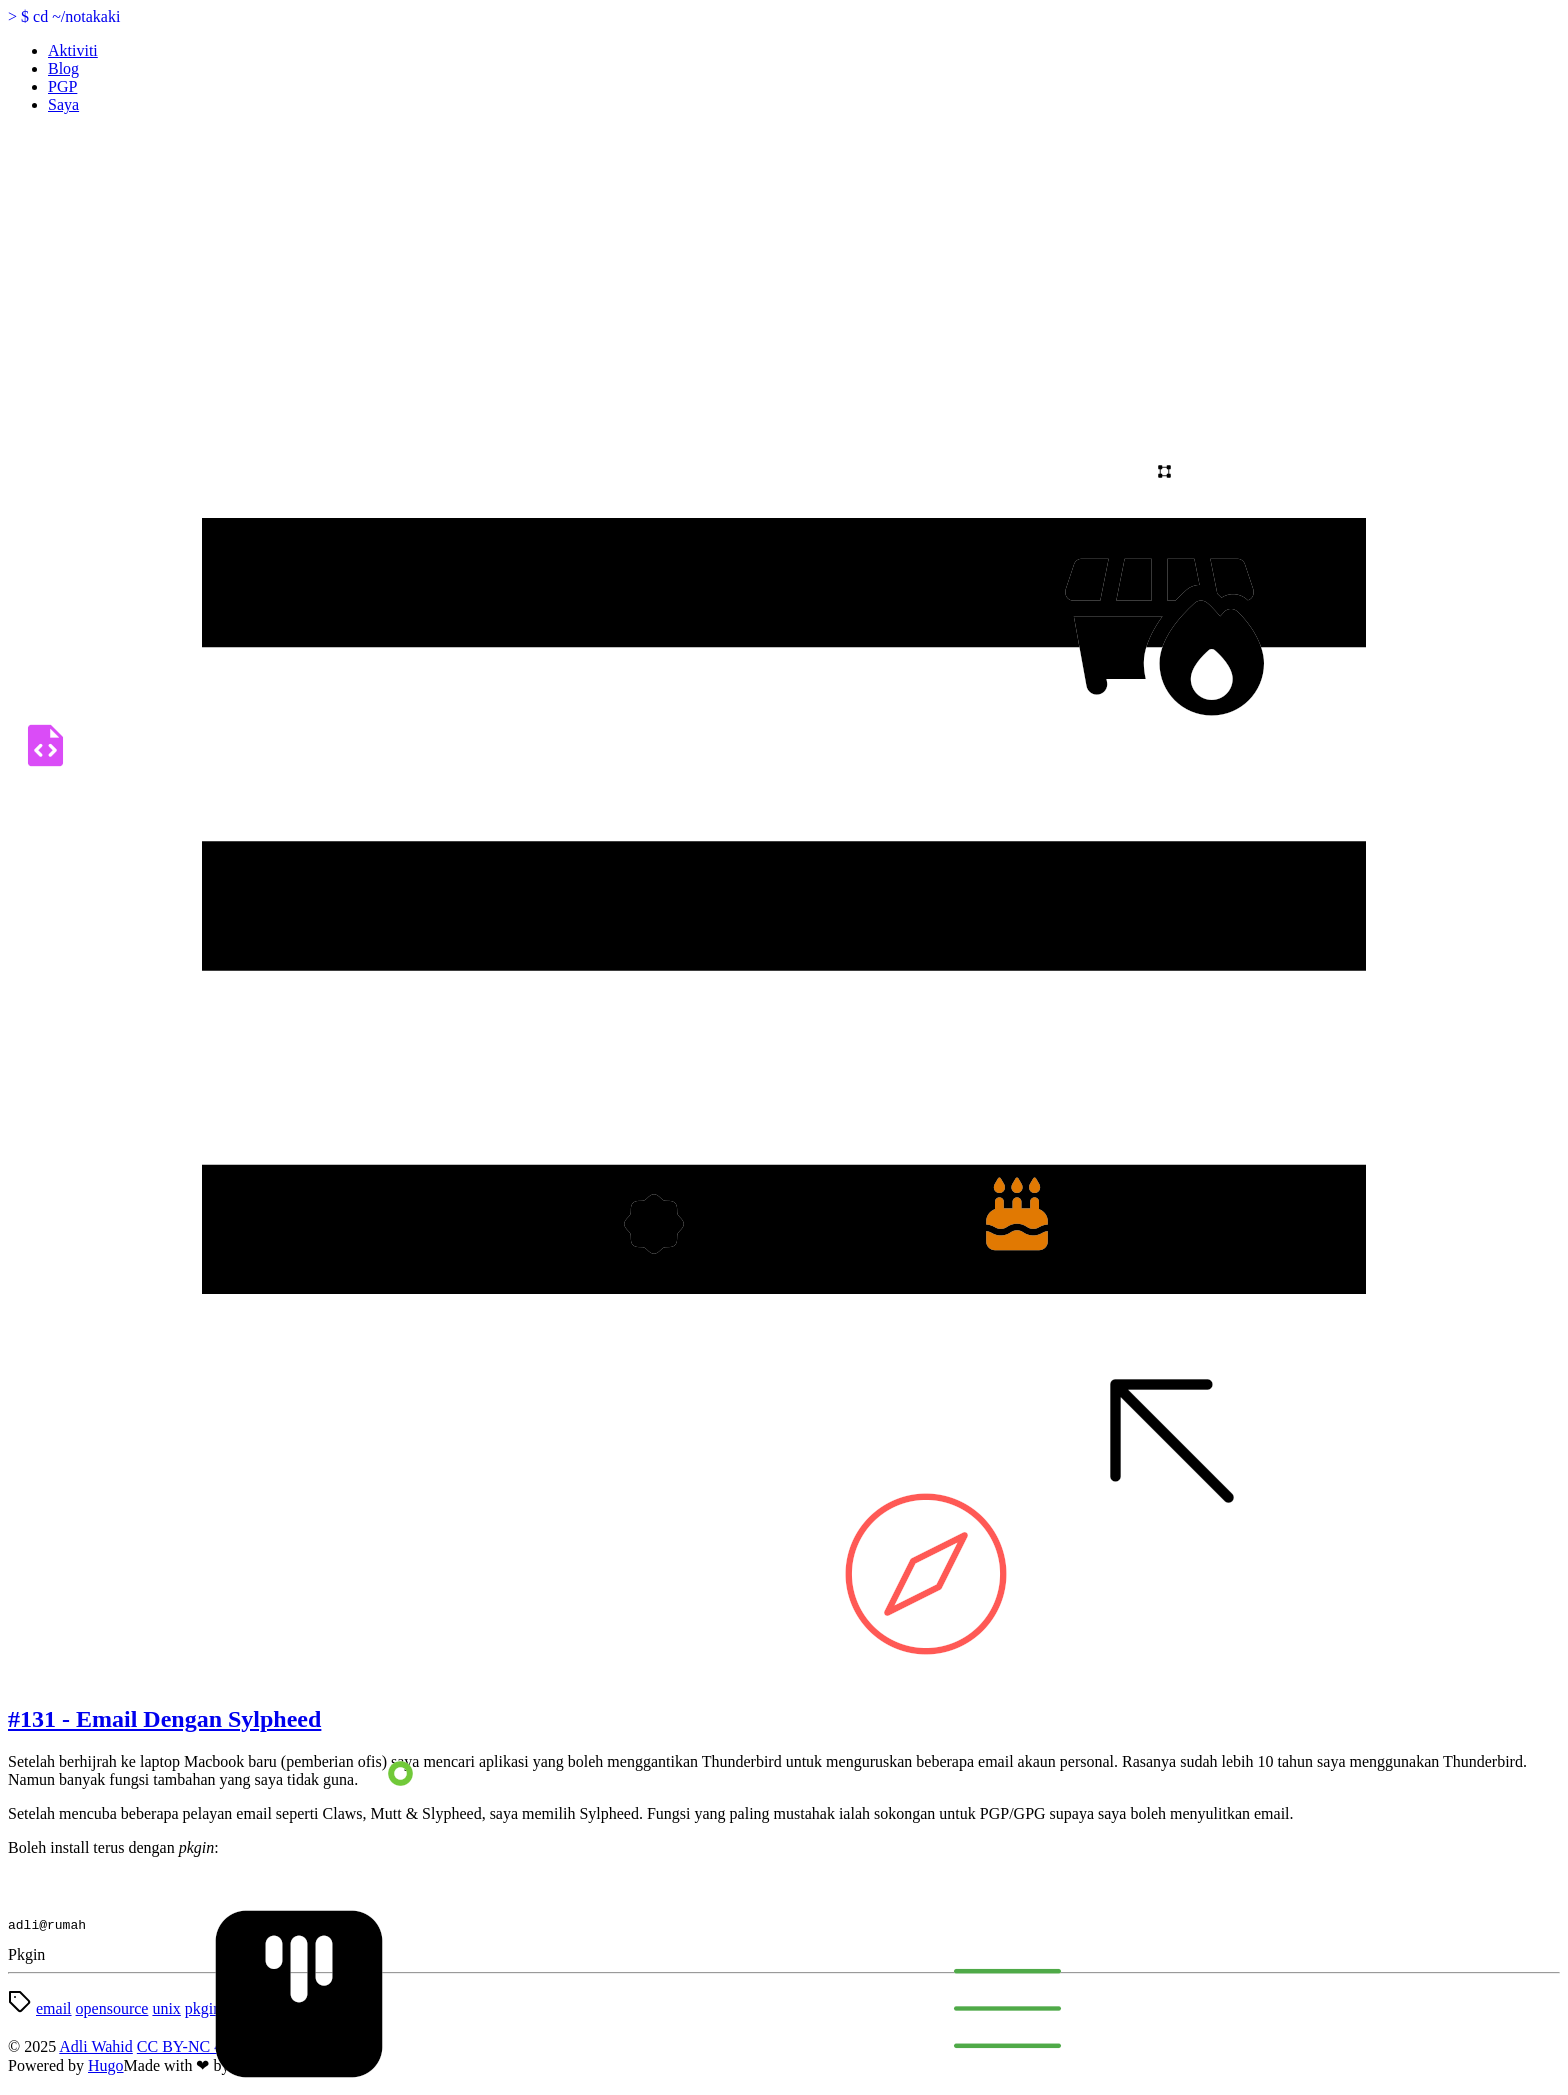 This screenshot has width=1568, height=2095. What do you see at coordinates (1007, 2008) in the screenshot?
I see `open navigation menu` at bounding box center [1007, 2008].